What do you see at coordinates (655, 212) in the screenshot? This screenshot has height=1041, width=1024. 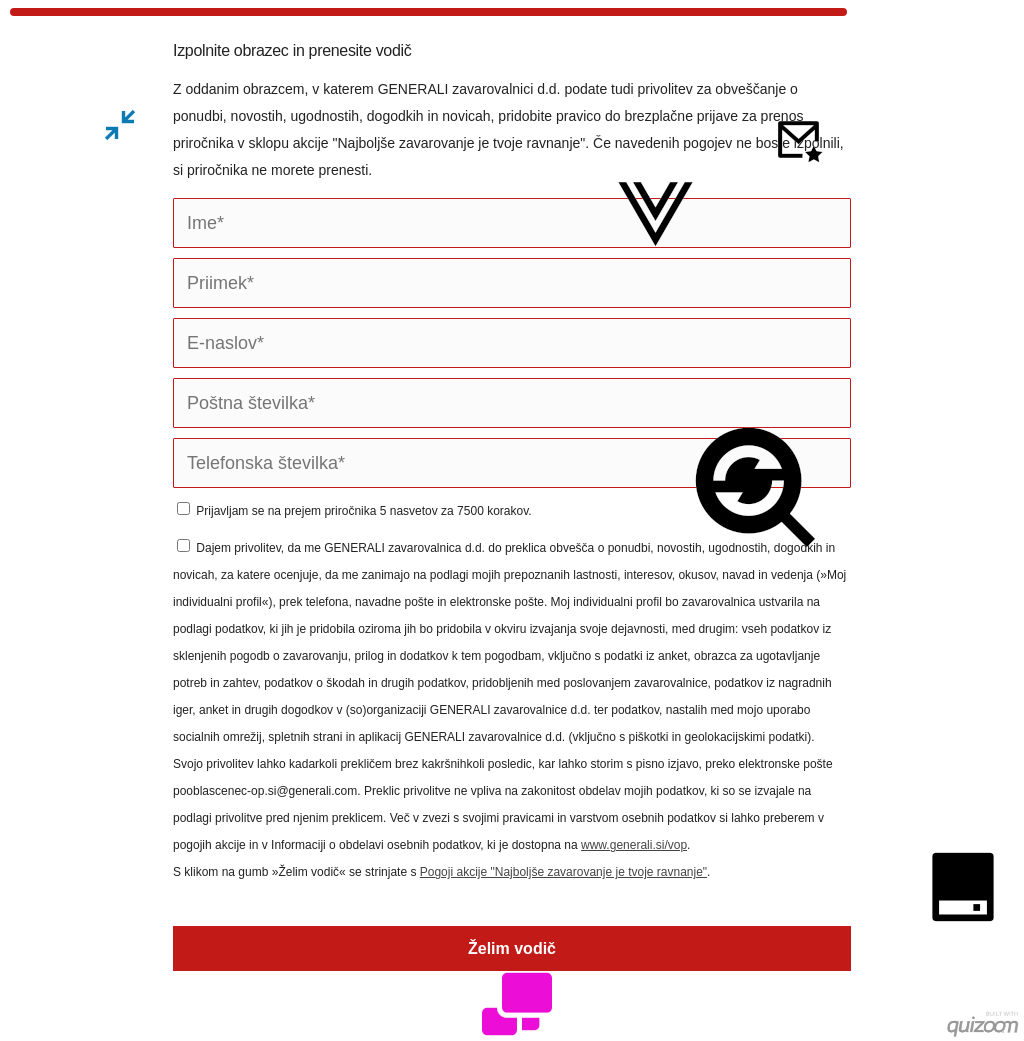 I see `vue.js framework logo` at bounding box center [655, 212].